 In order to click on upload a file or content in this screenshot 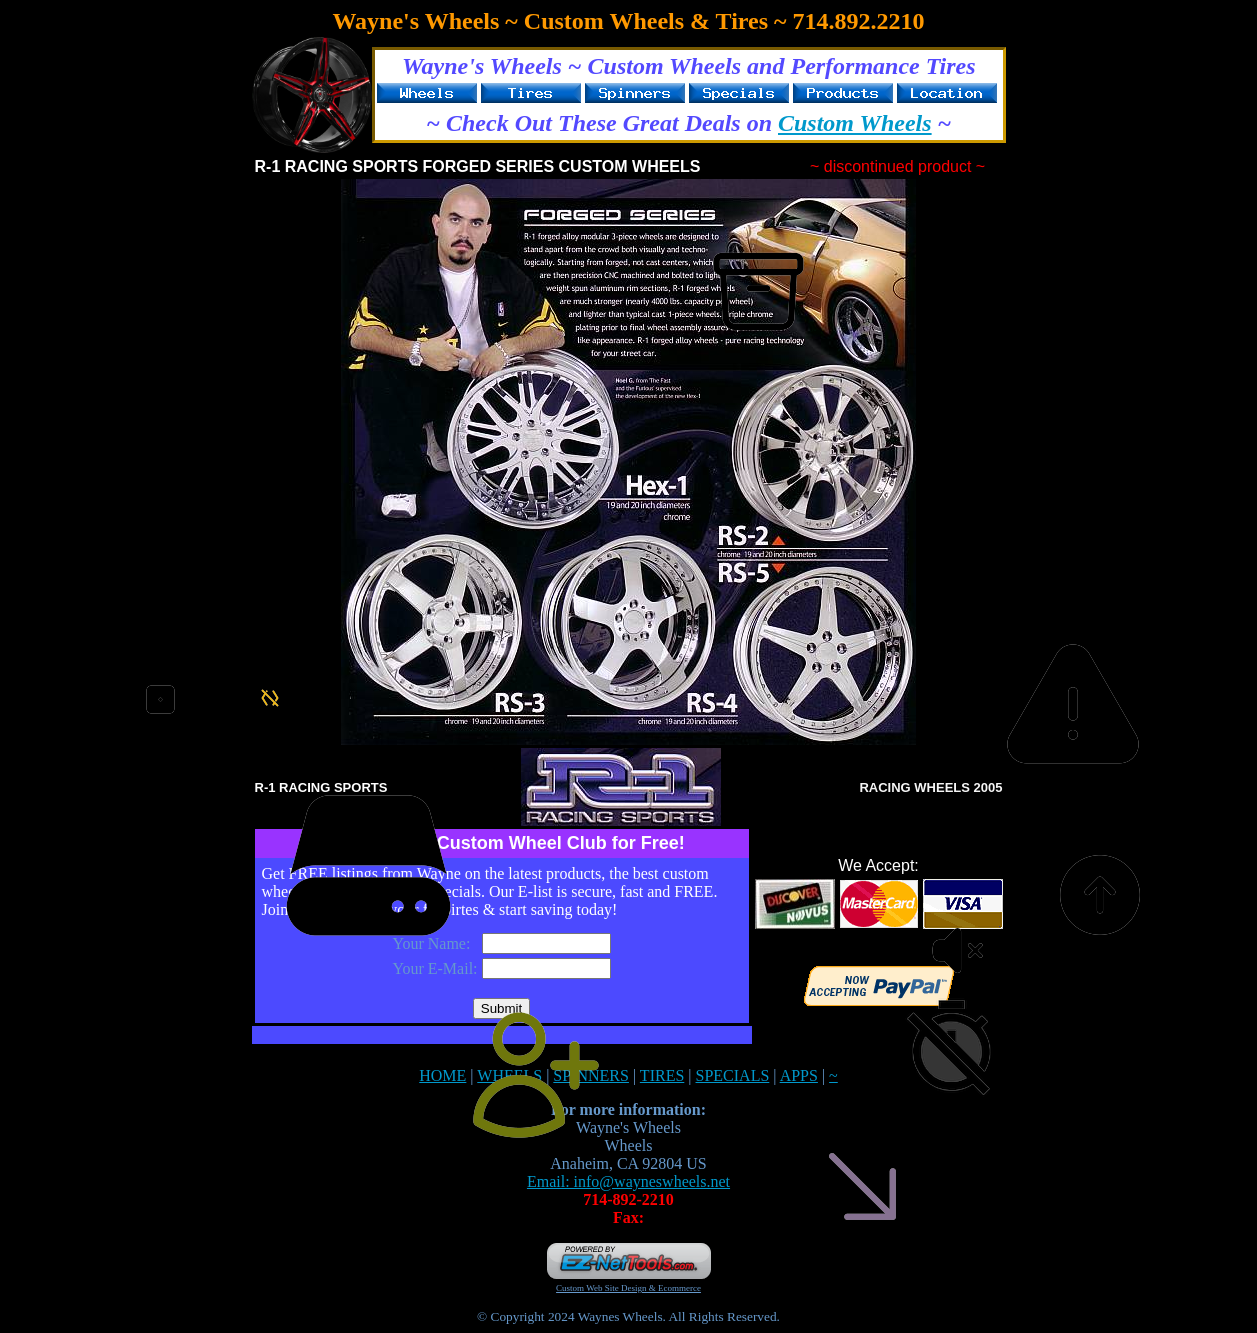, I will do `click(1100, 895)`.